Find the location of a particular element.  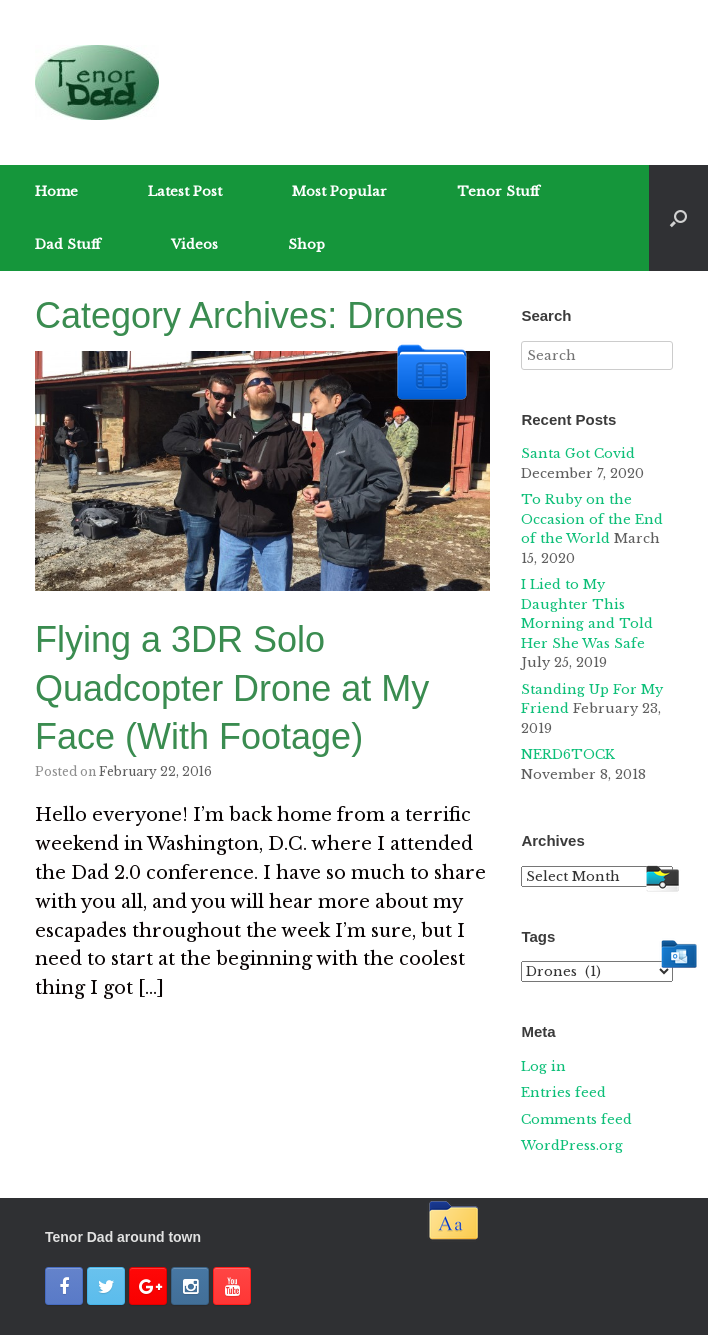

open pokémon moon ball collection folder is located at coordinates (662, 879).